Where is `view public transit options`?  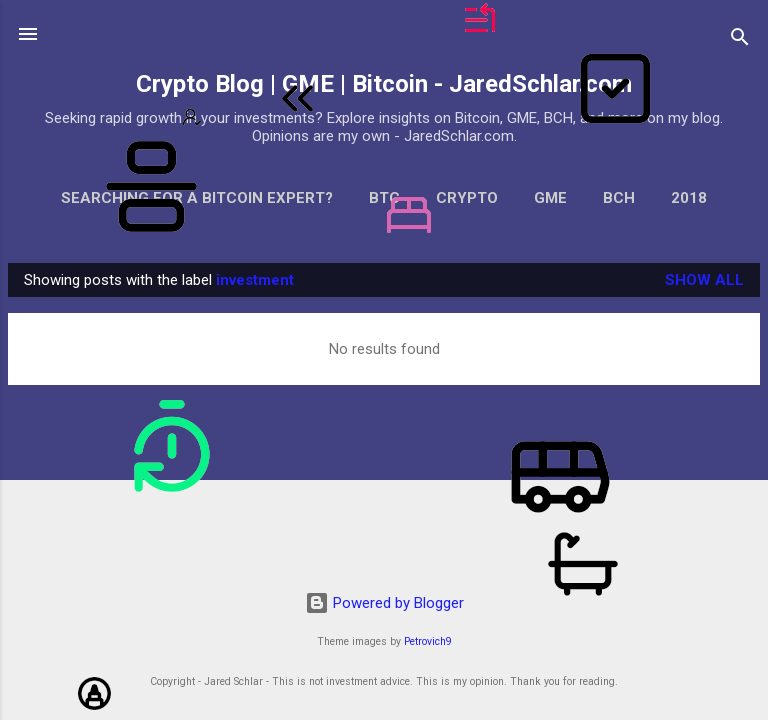 view public transit options is located at coordinates (560, 472).